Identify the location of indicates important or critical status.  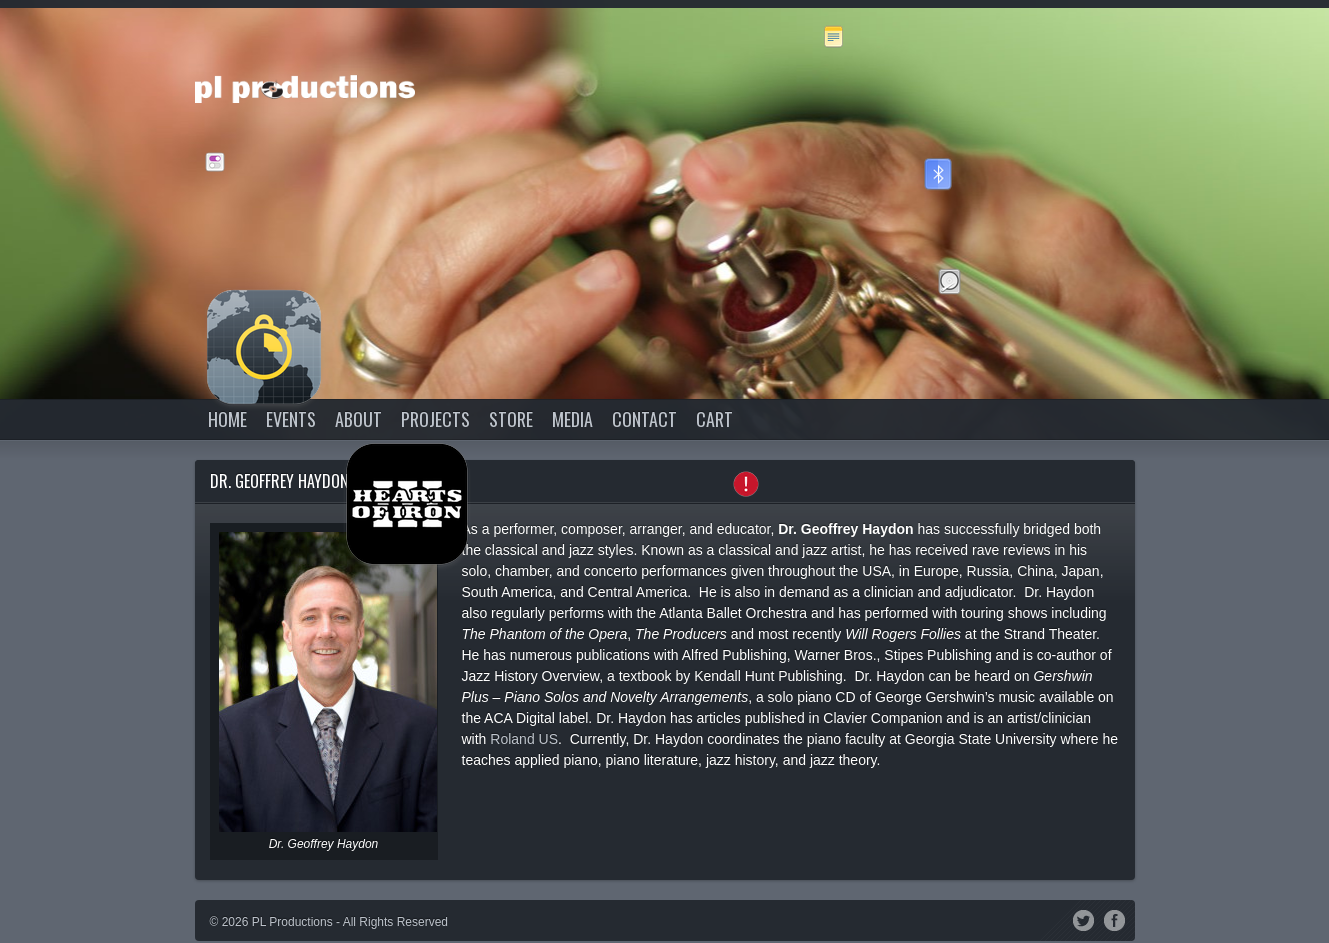
(746, 484).